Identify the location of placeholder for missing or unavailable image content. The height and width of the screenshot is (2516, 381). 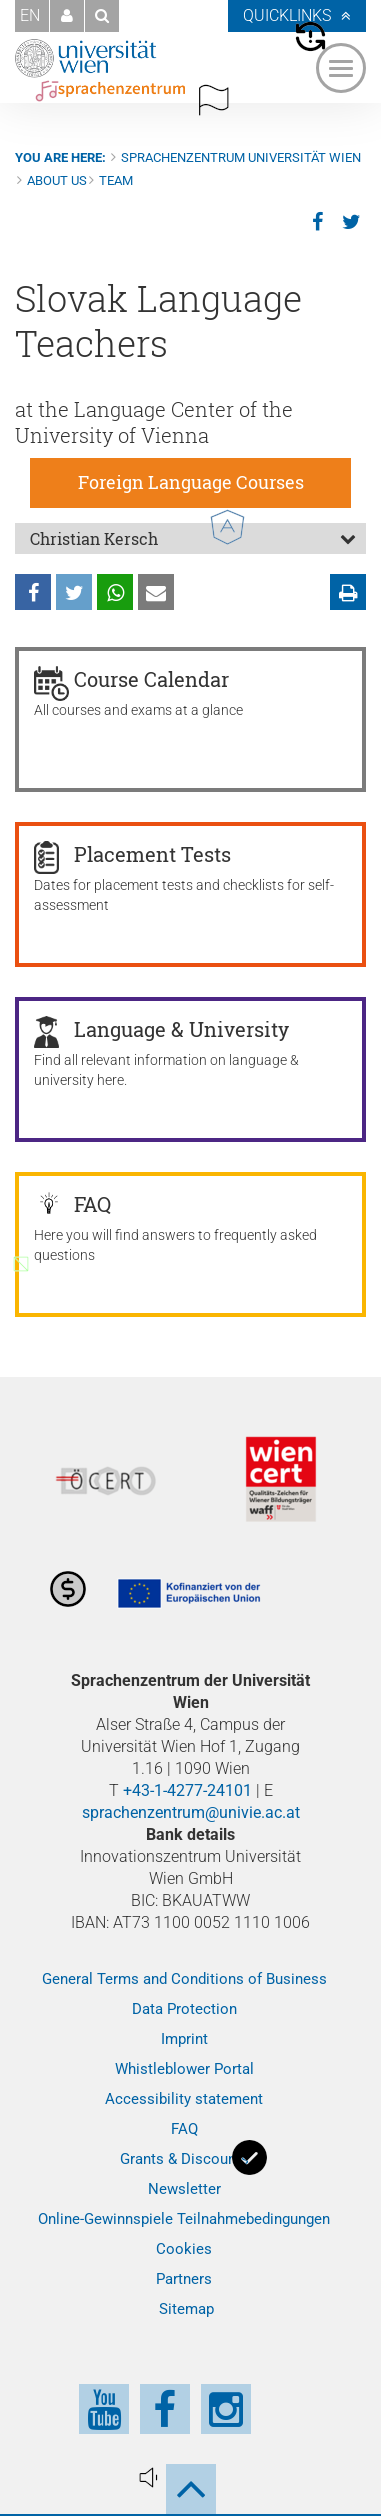
(21, 1264).